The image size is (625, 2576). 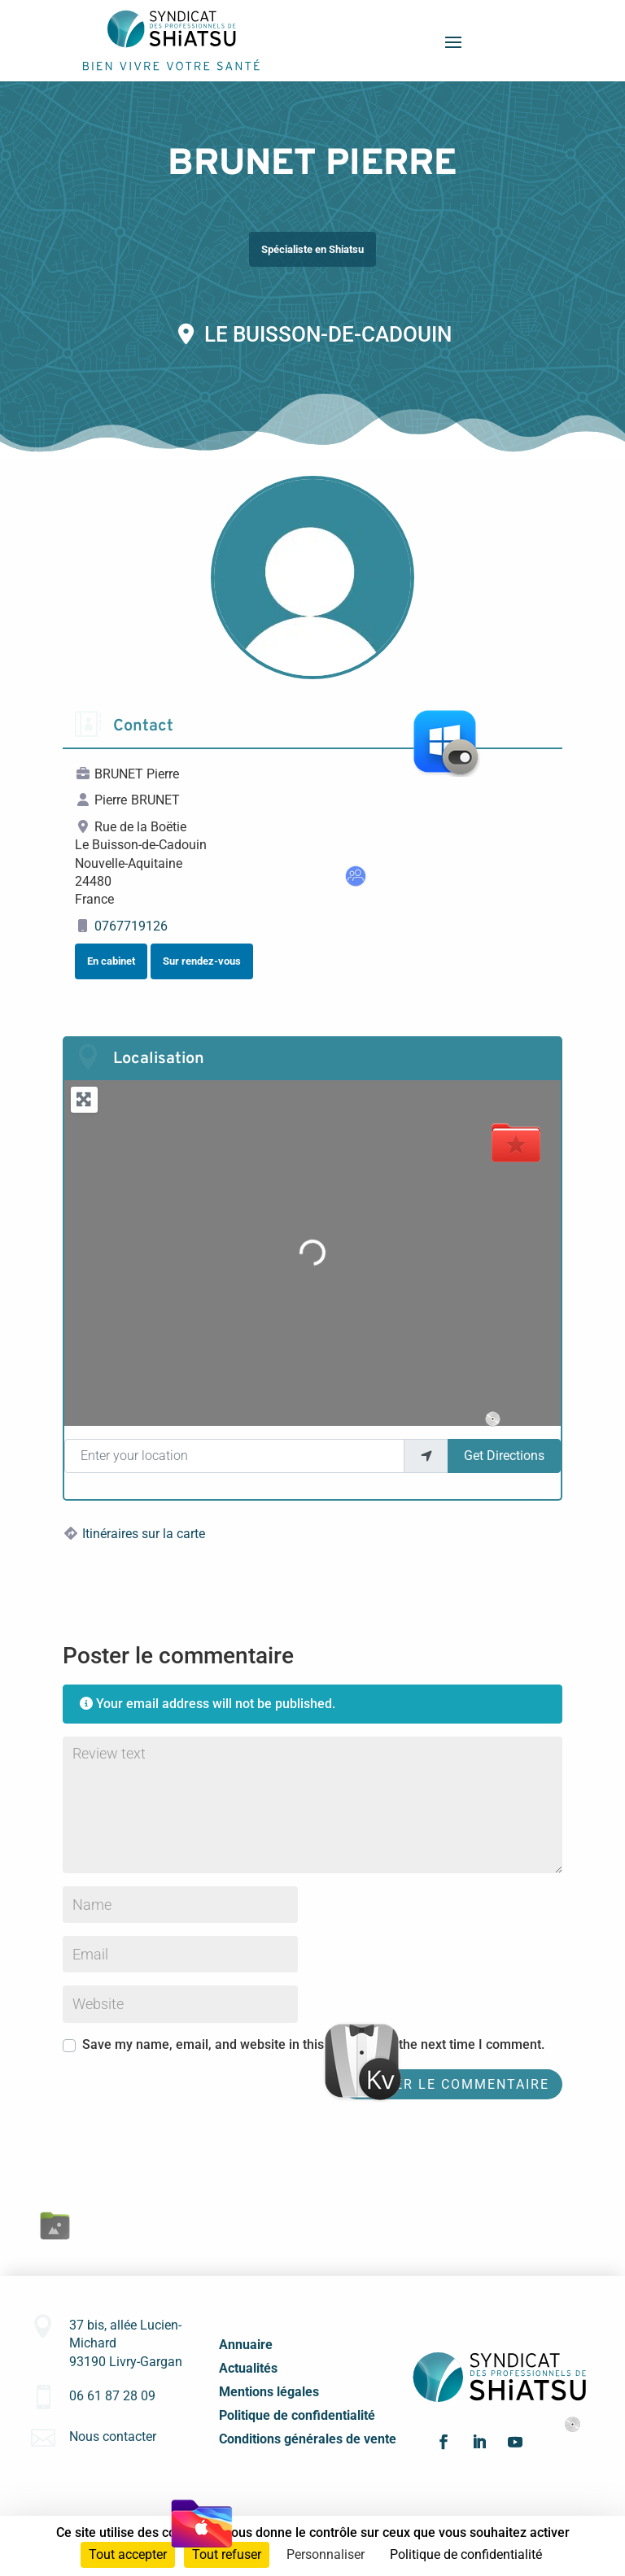 I want to click on access DVD-ROM drive, so click(x=492, y=1419).